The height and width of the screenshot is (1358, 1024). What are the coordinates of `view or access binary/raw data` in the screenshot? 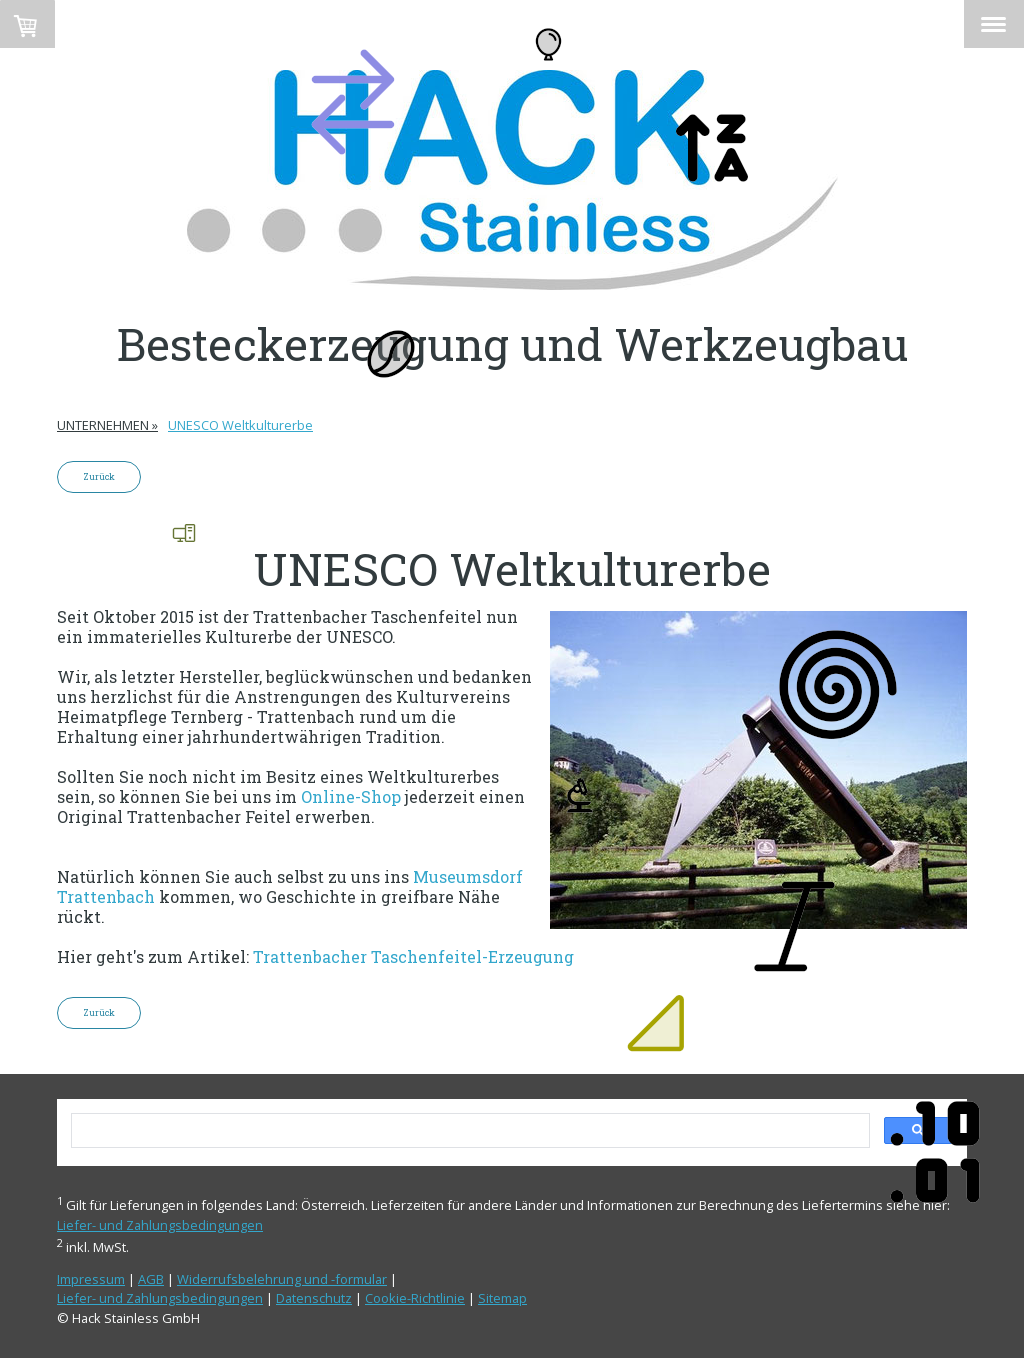 It's located at (935, 1152).